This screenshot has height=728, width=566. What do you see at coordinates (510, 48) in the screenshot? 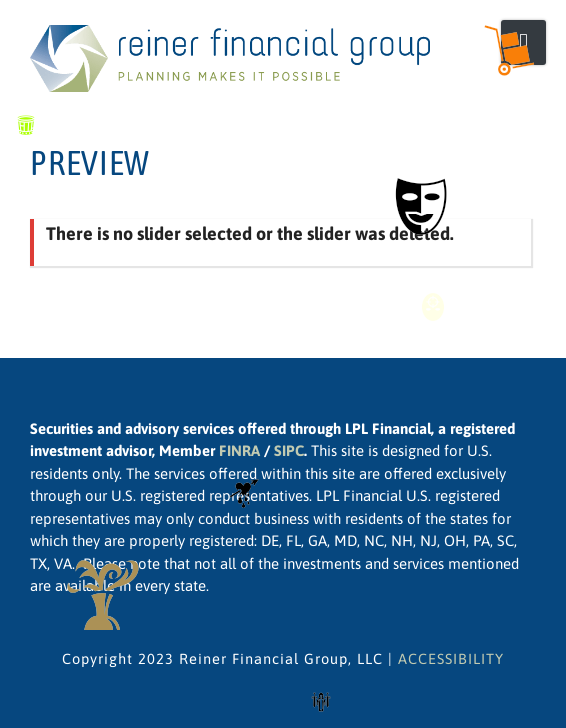
I see `view shipping or delivery options` at bounding box center [510, 48].